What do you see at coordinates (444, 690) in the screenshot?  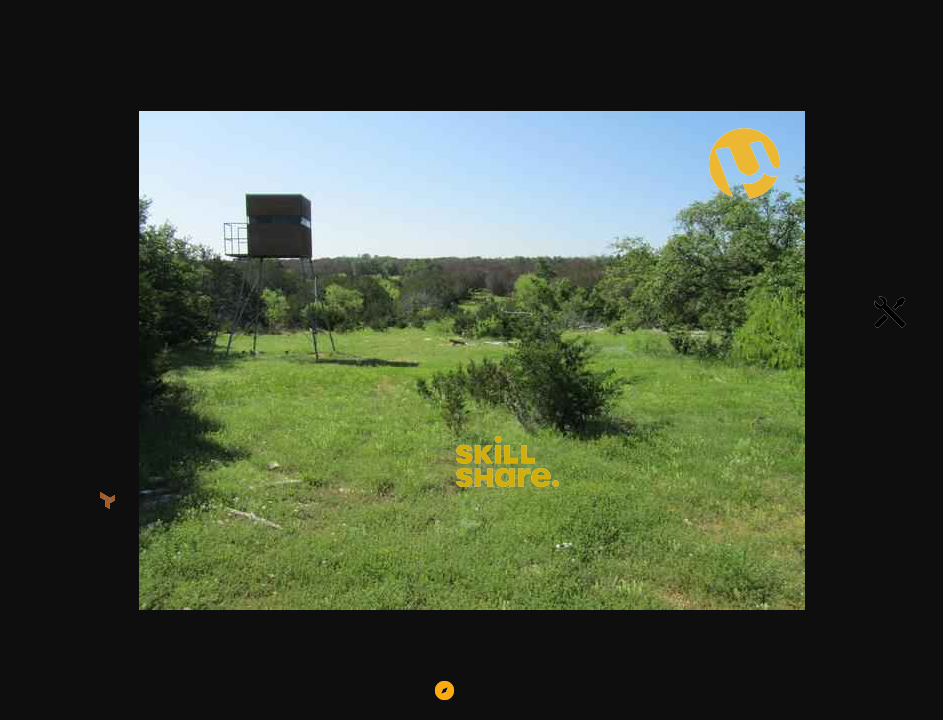 I see `open navigation or compass app` at bounding box center [444, 690].